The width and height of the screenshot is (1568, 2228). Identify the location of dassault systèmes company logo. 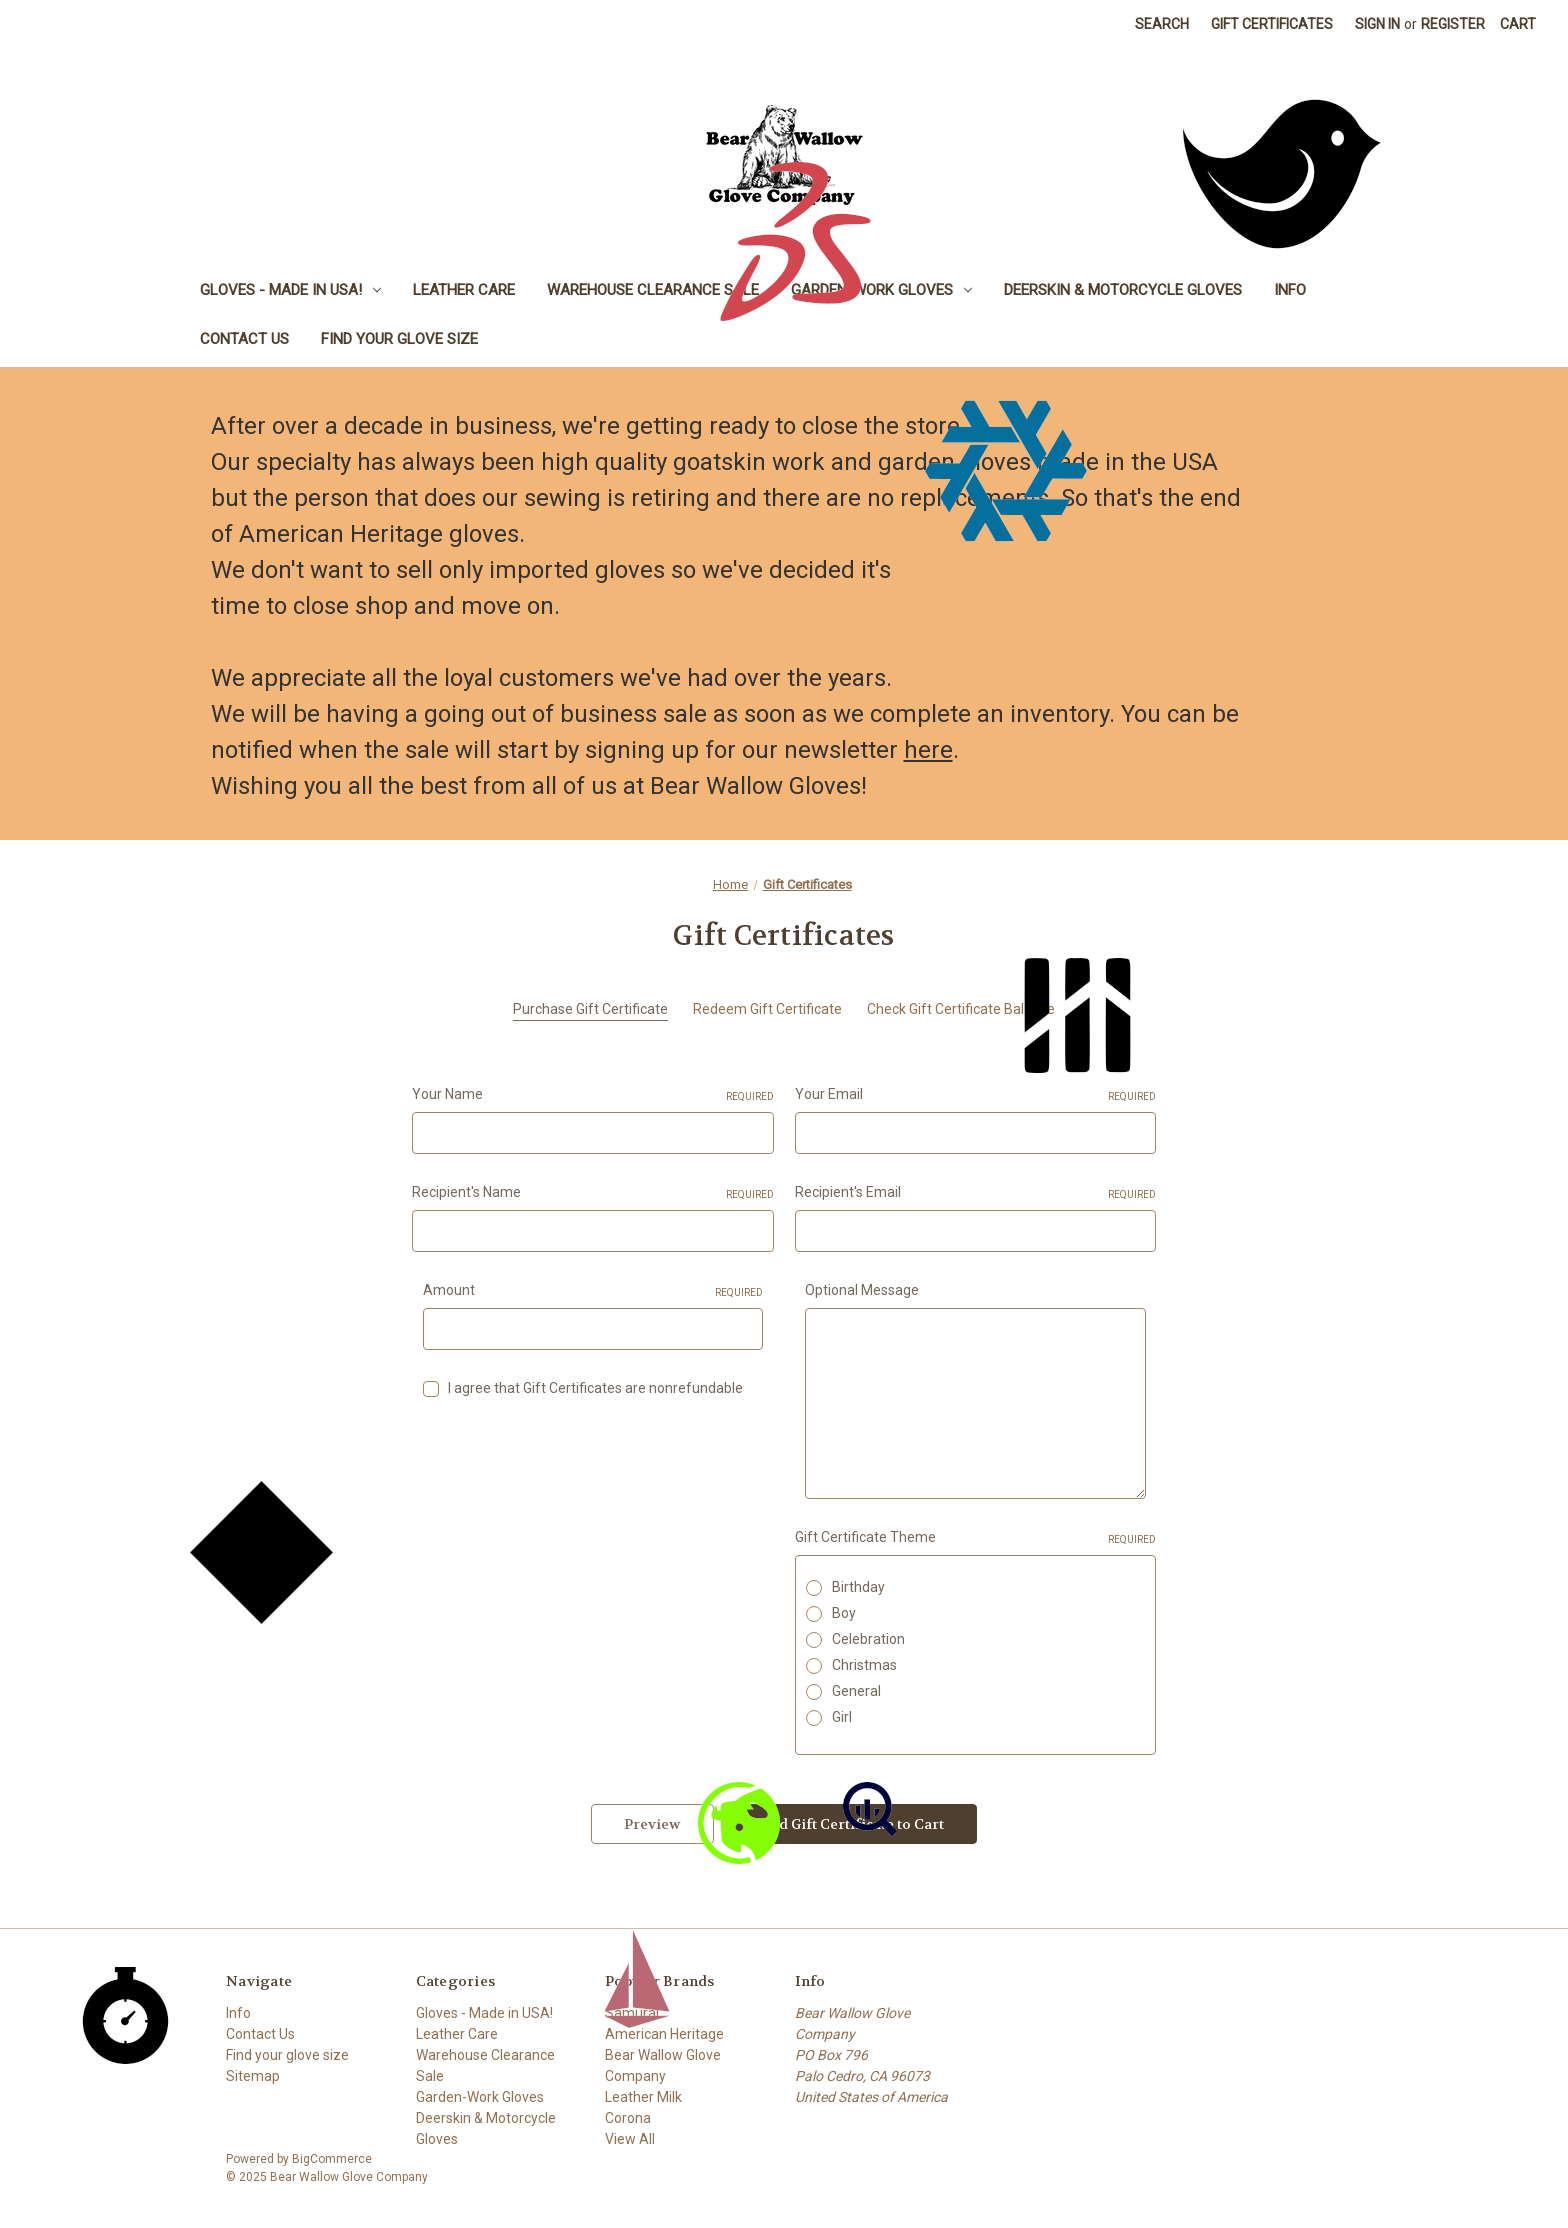
(795, 241).